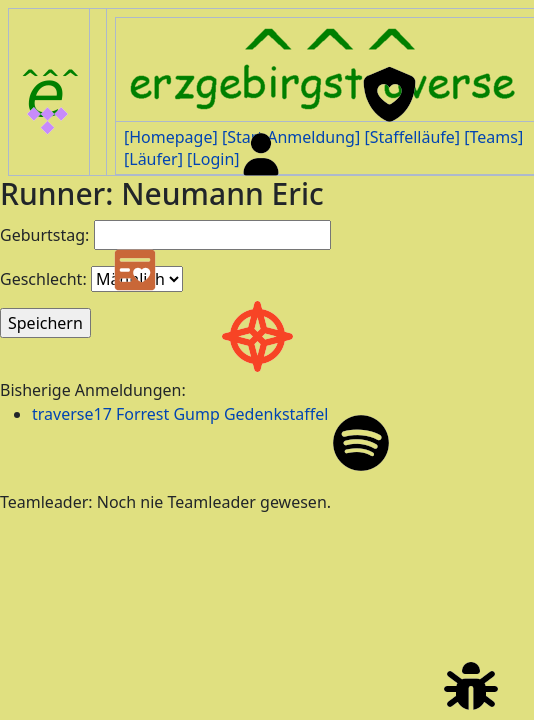  I want to click on open spotify, so click(361, 443).